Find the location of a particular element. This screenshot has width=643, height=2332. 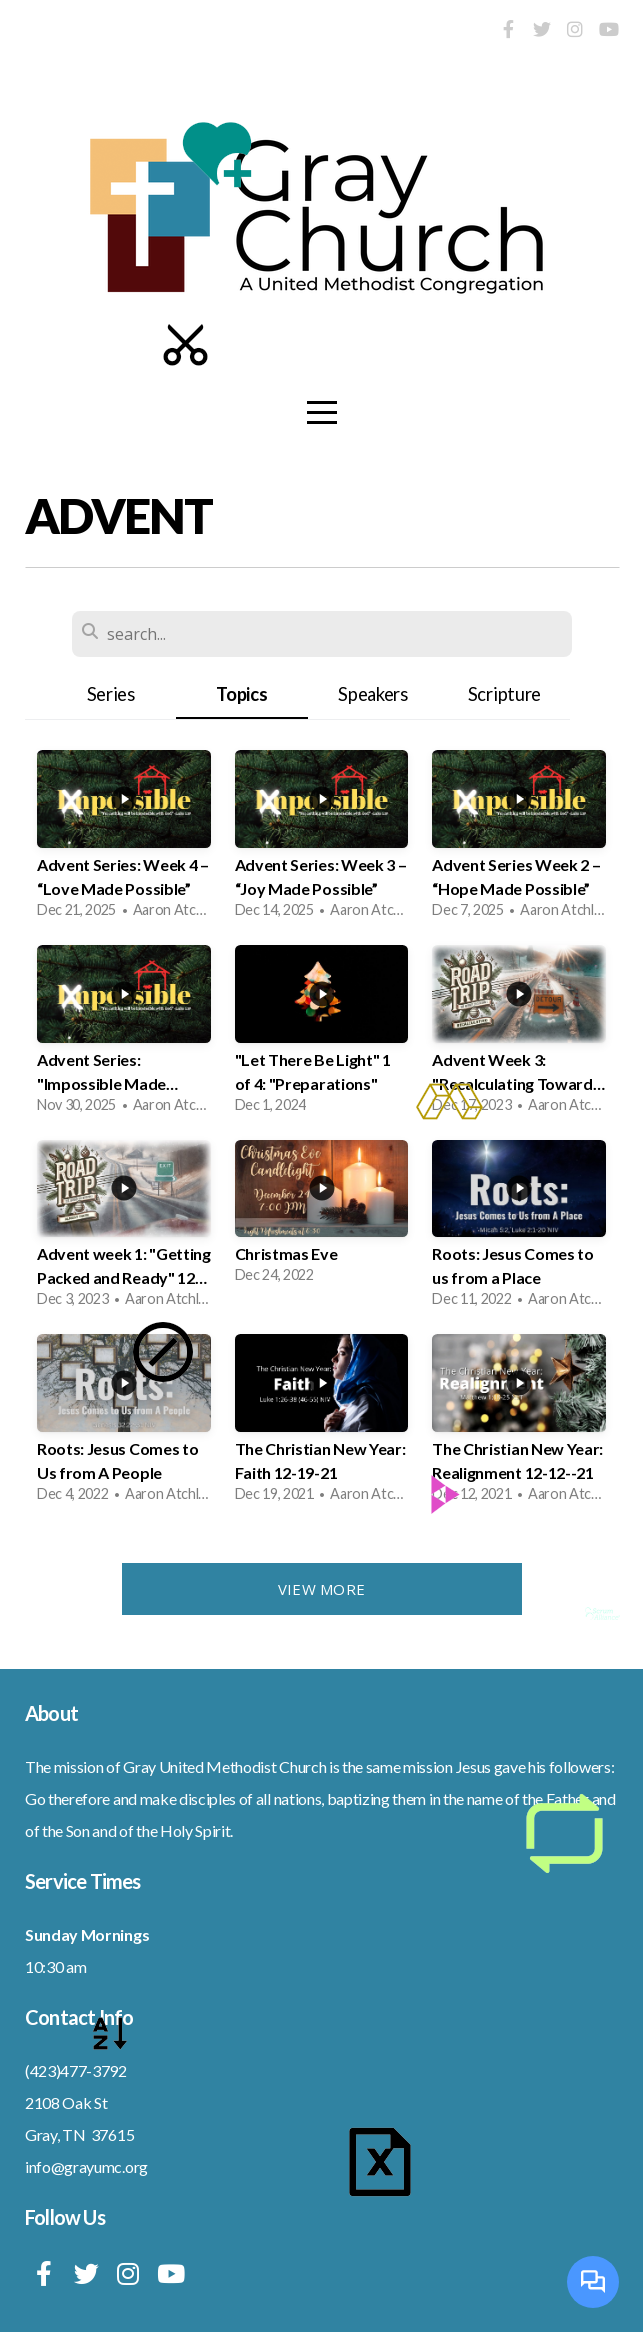

sort items alphabetically from A to Z is located at coordinates (109, 2033).